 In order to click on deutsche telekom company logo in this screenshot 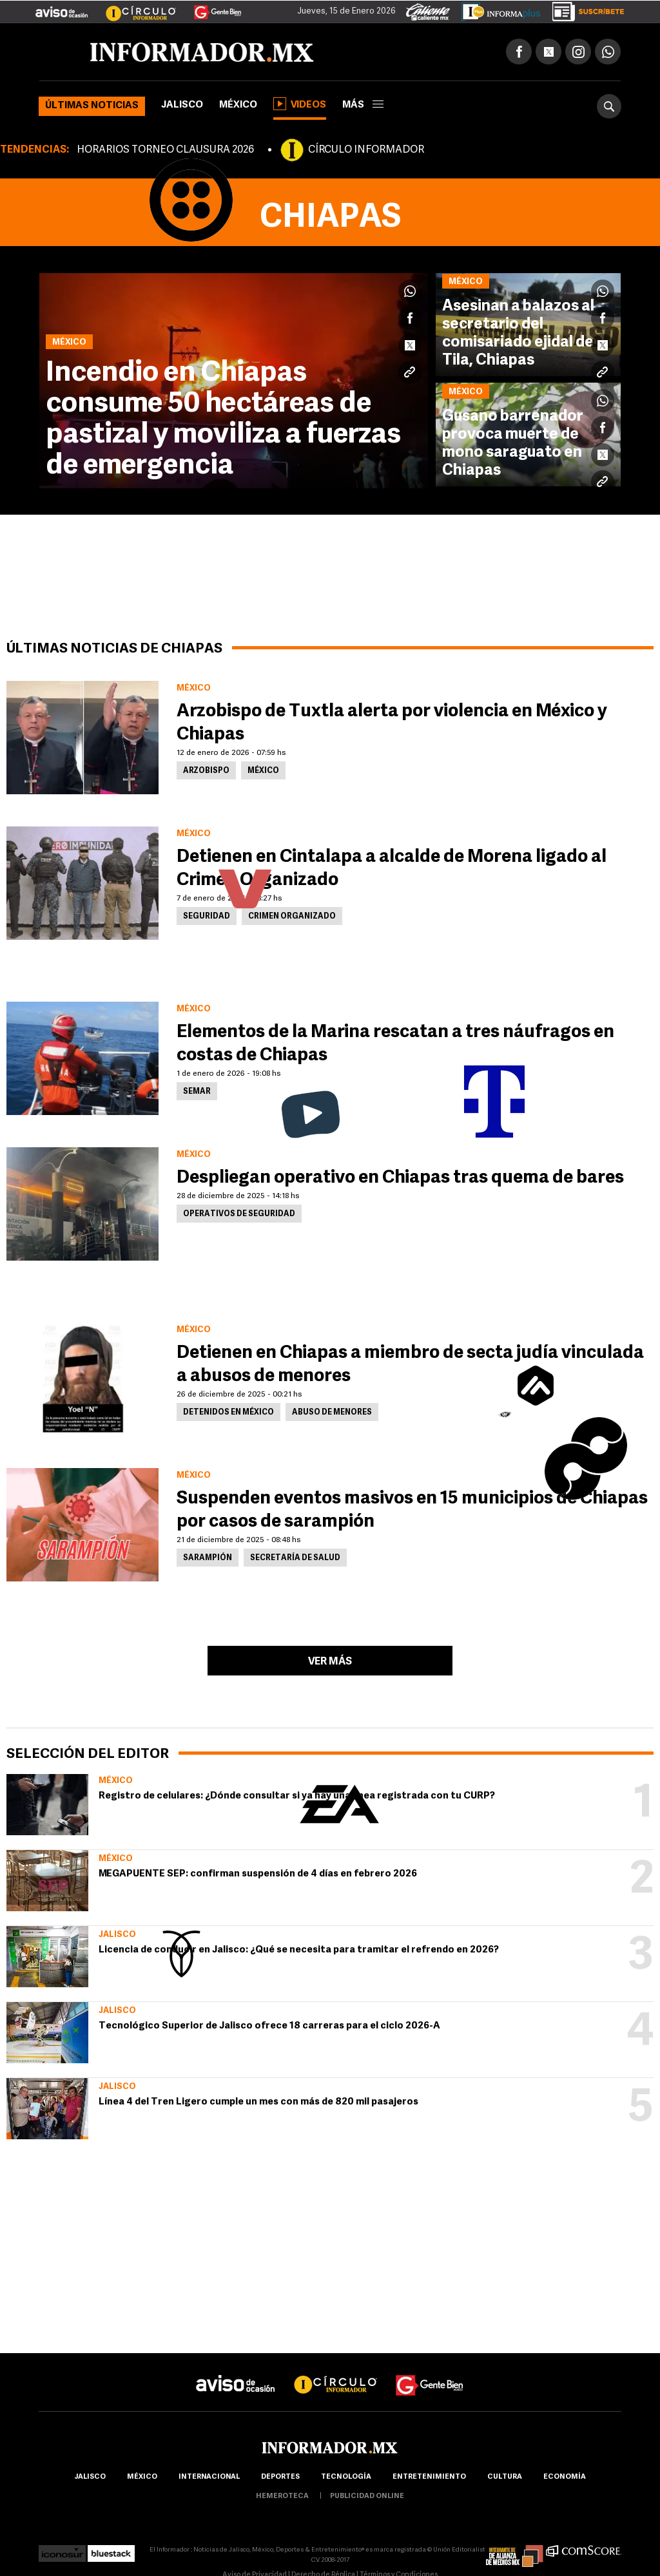, I will do `click(494, 1102)`.